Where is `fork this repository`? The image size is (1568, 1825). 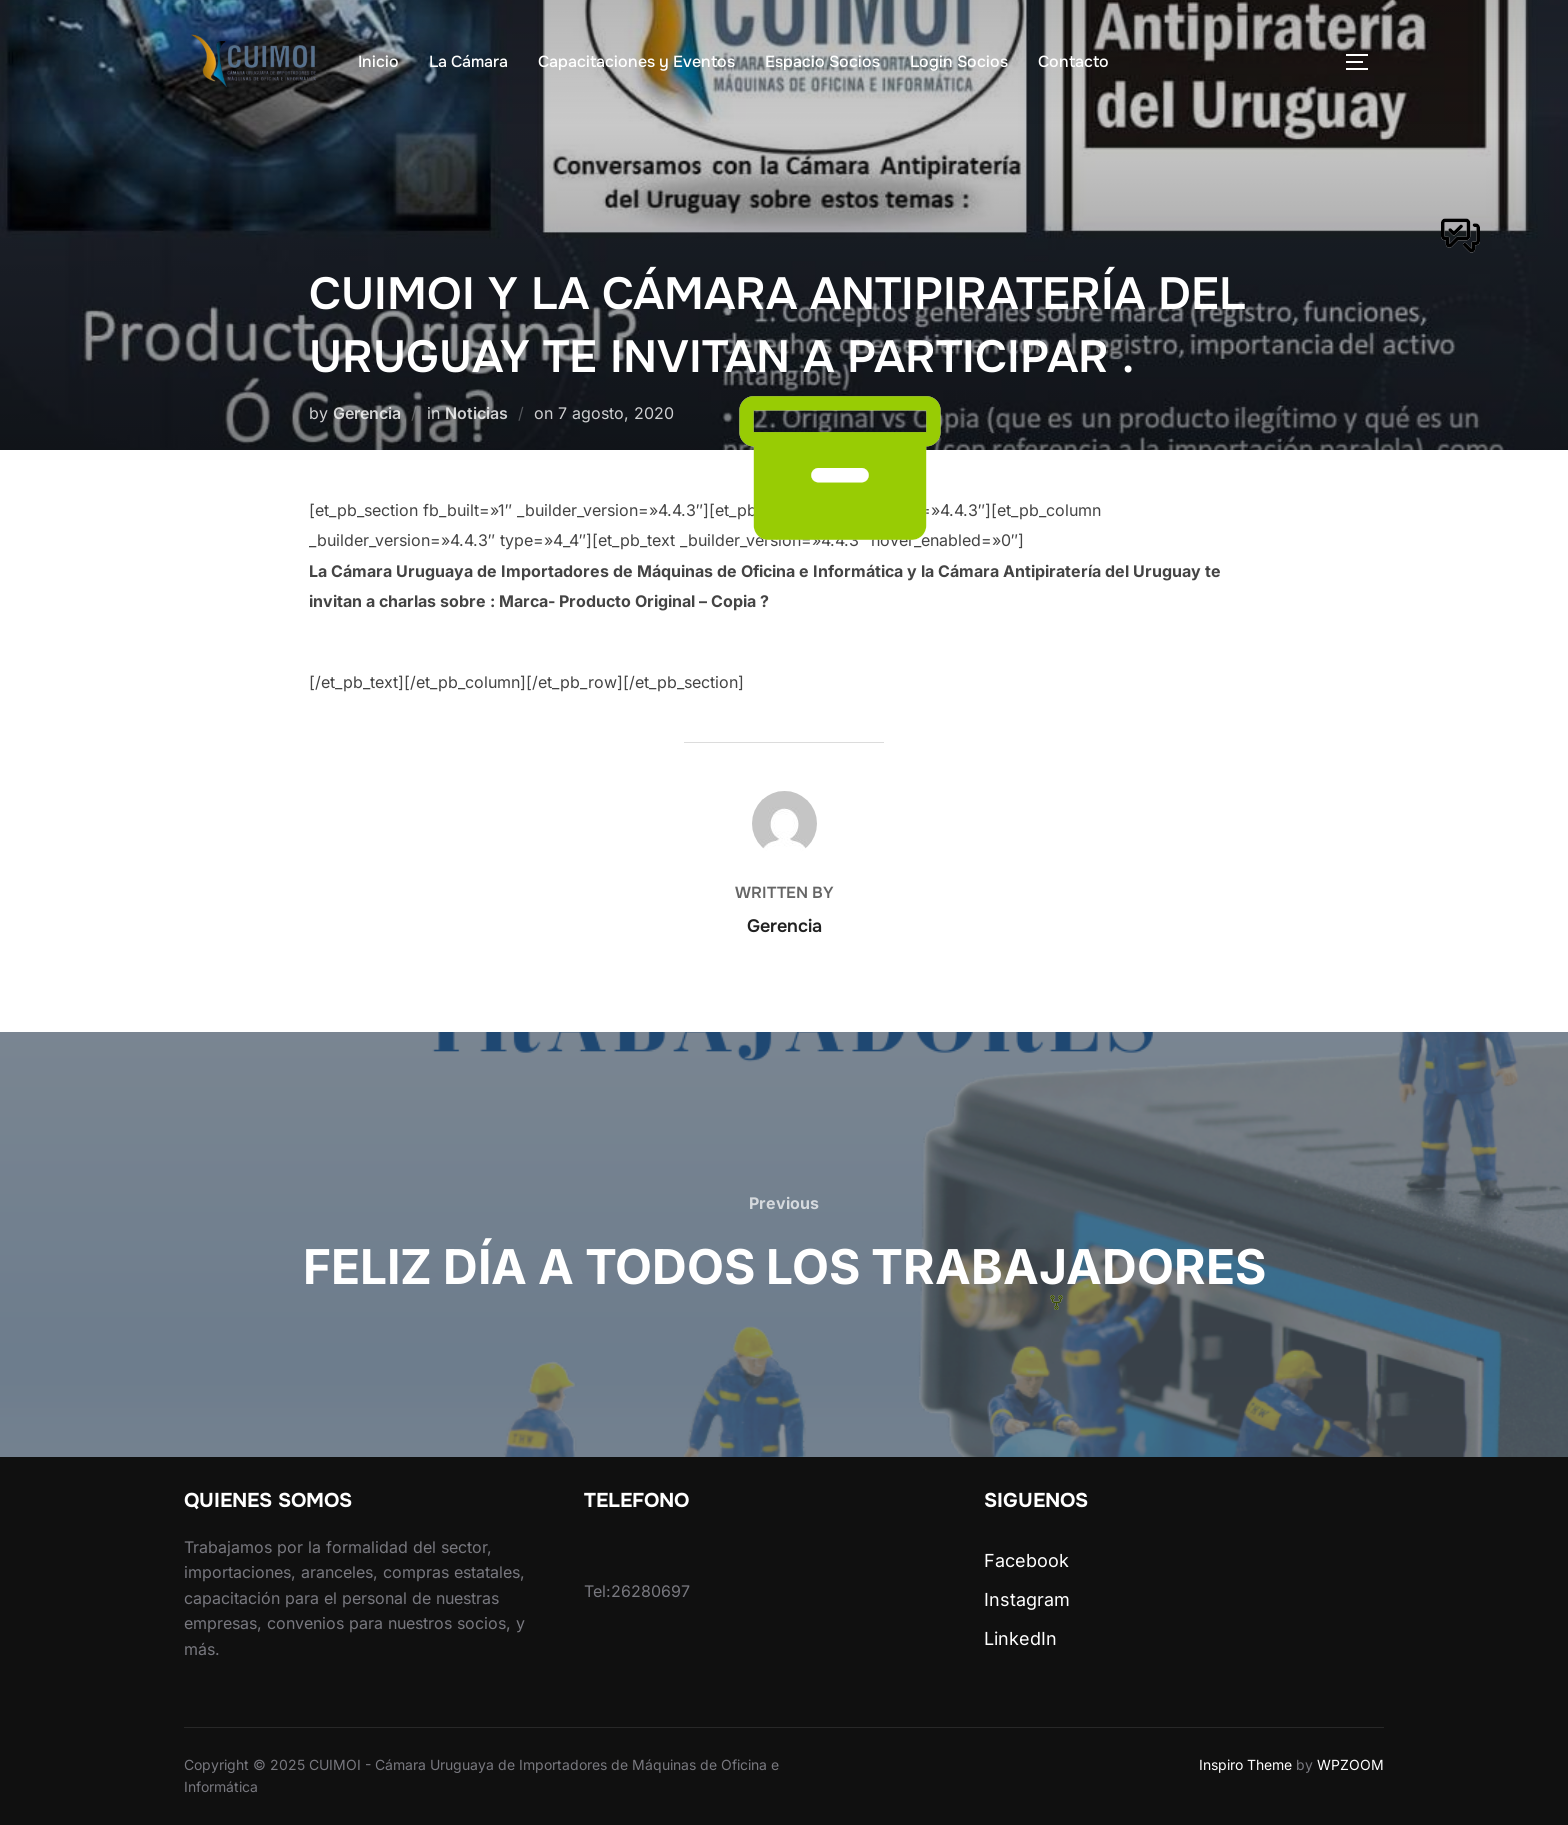
fork this repository is located at coordinates (1056, 1302).